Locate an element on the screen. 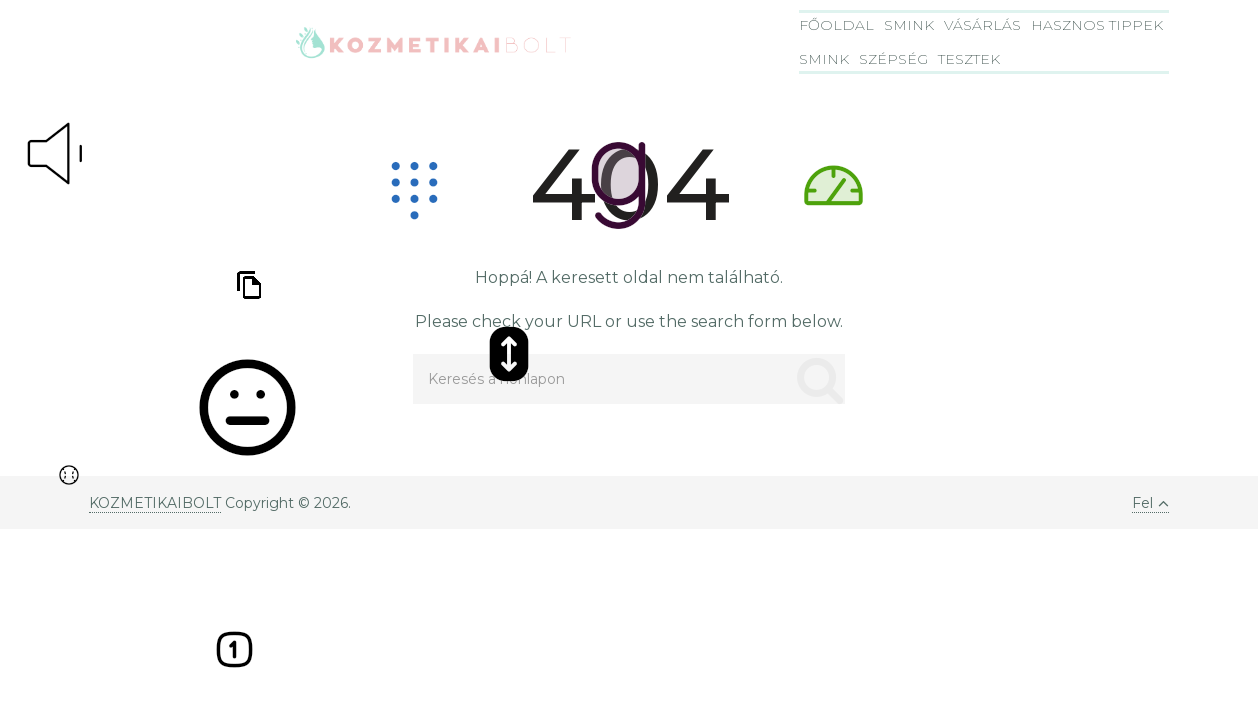  copy file to clipboard is located at coordinates (250, 285).